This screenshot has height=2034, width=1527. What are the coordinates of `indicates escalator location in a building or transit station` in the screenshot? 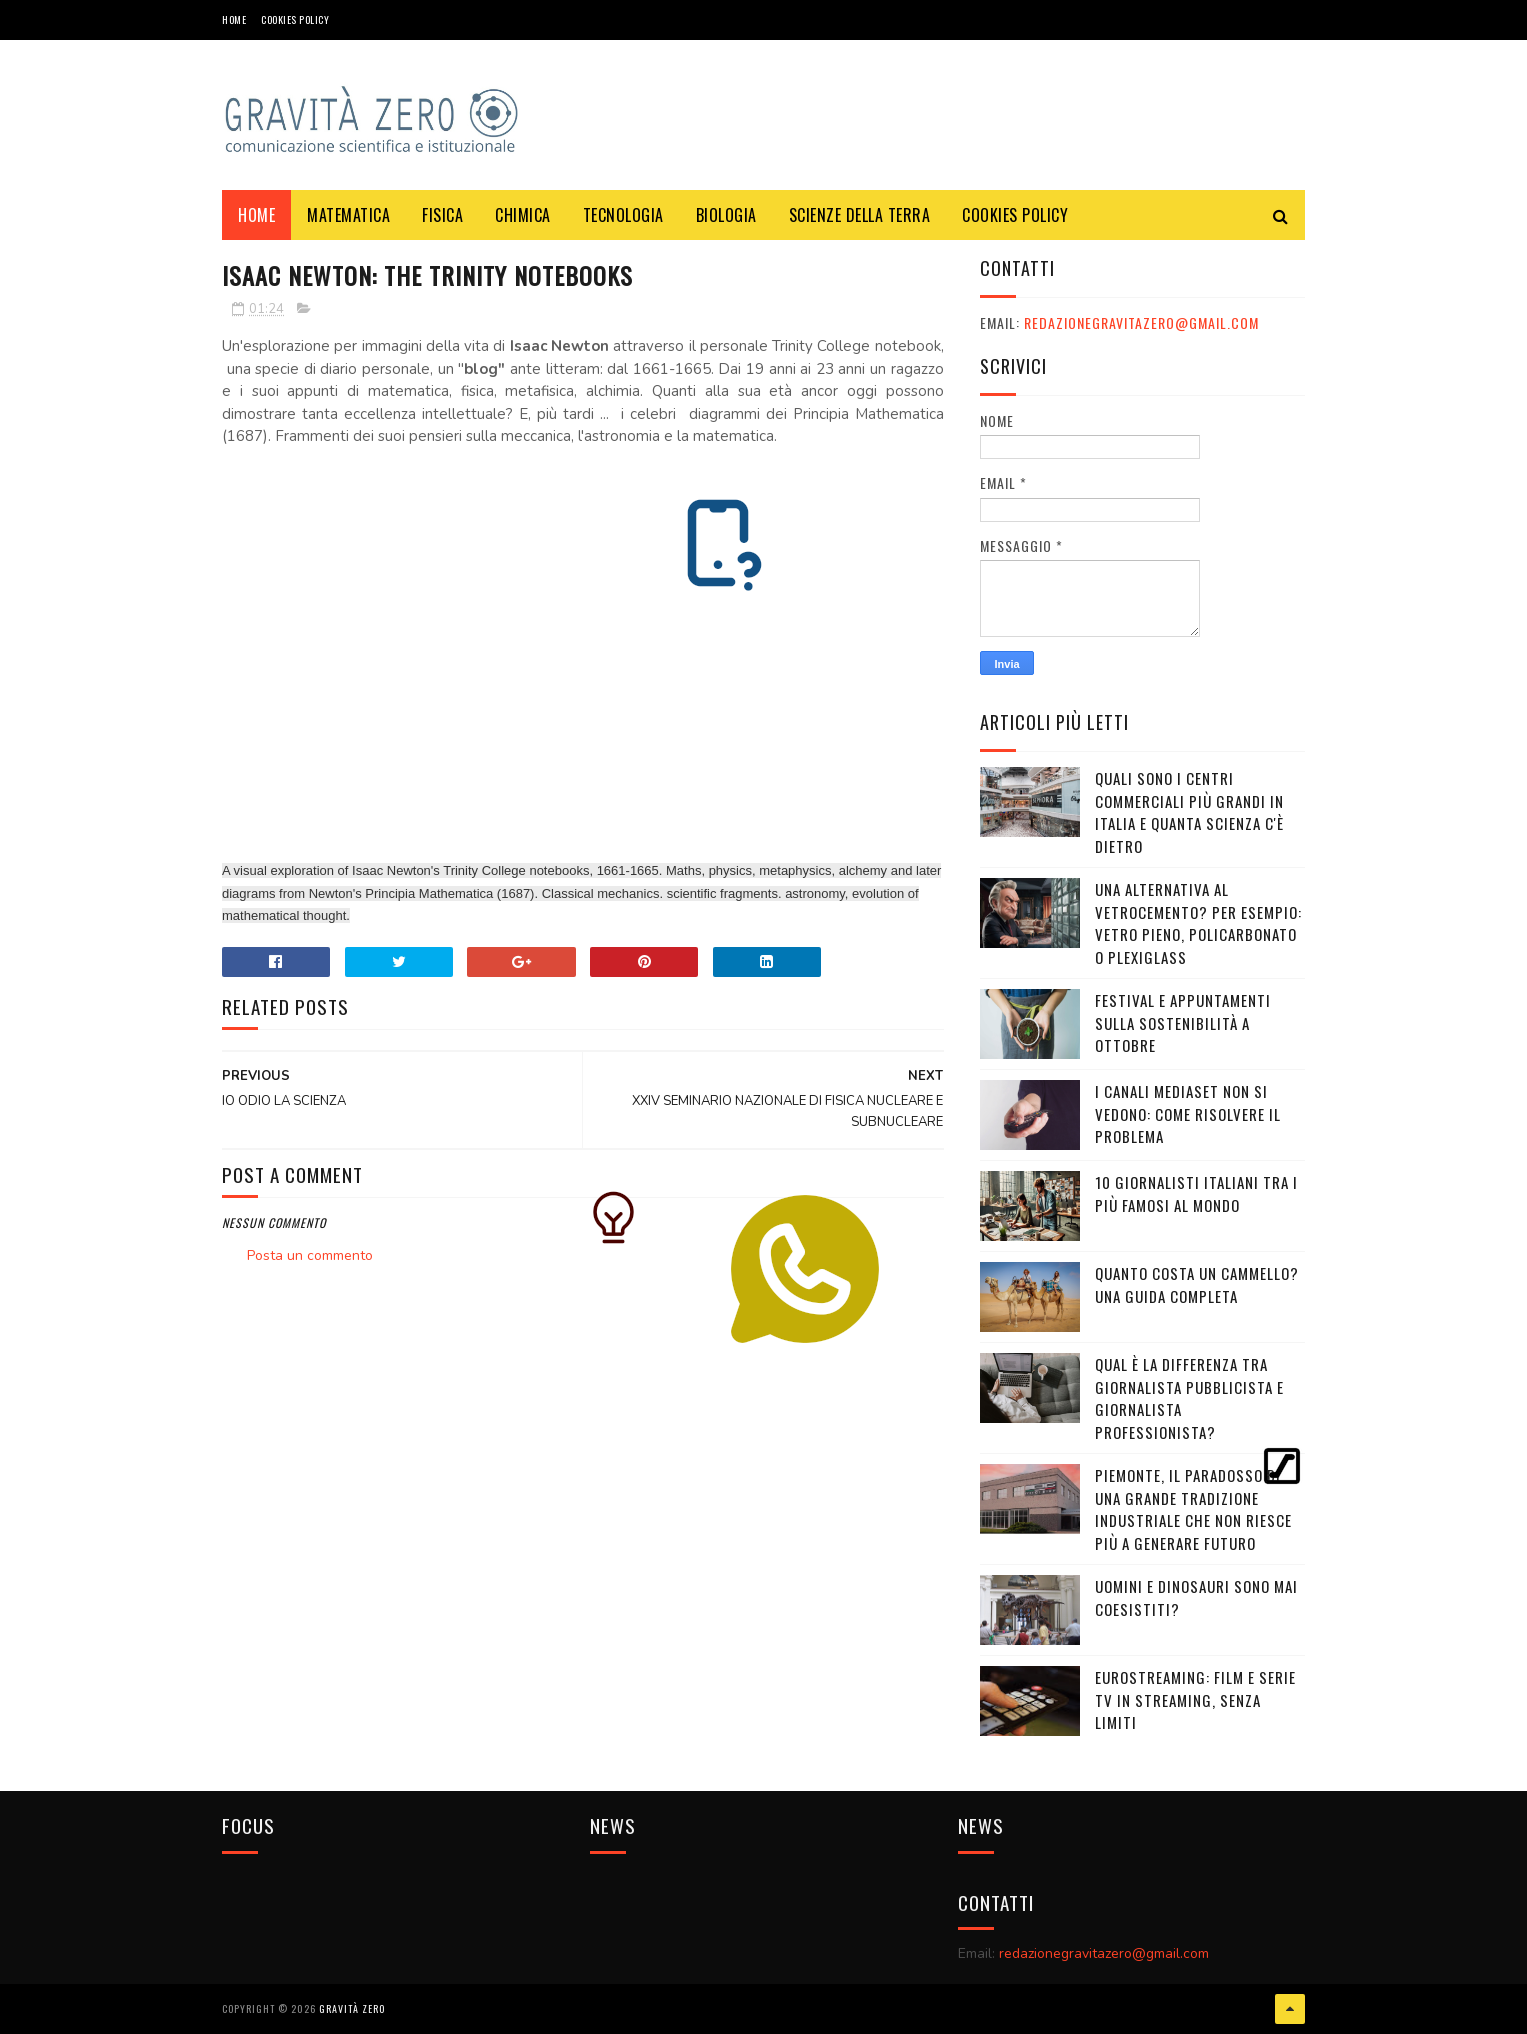 It's located at (1282, 1466).